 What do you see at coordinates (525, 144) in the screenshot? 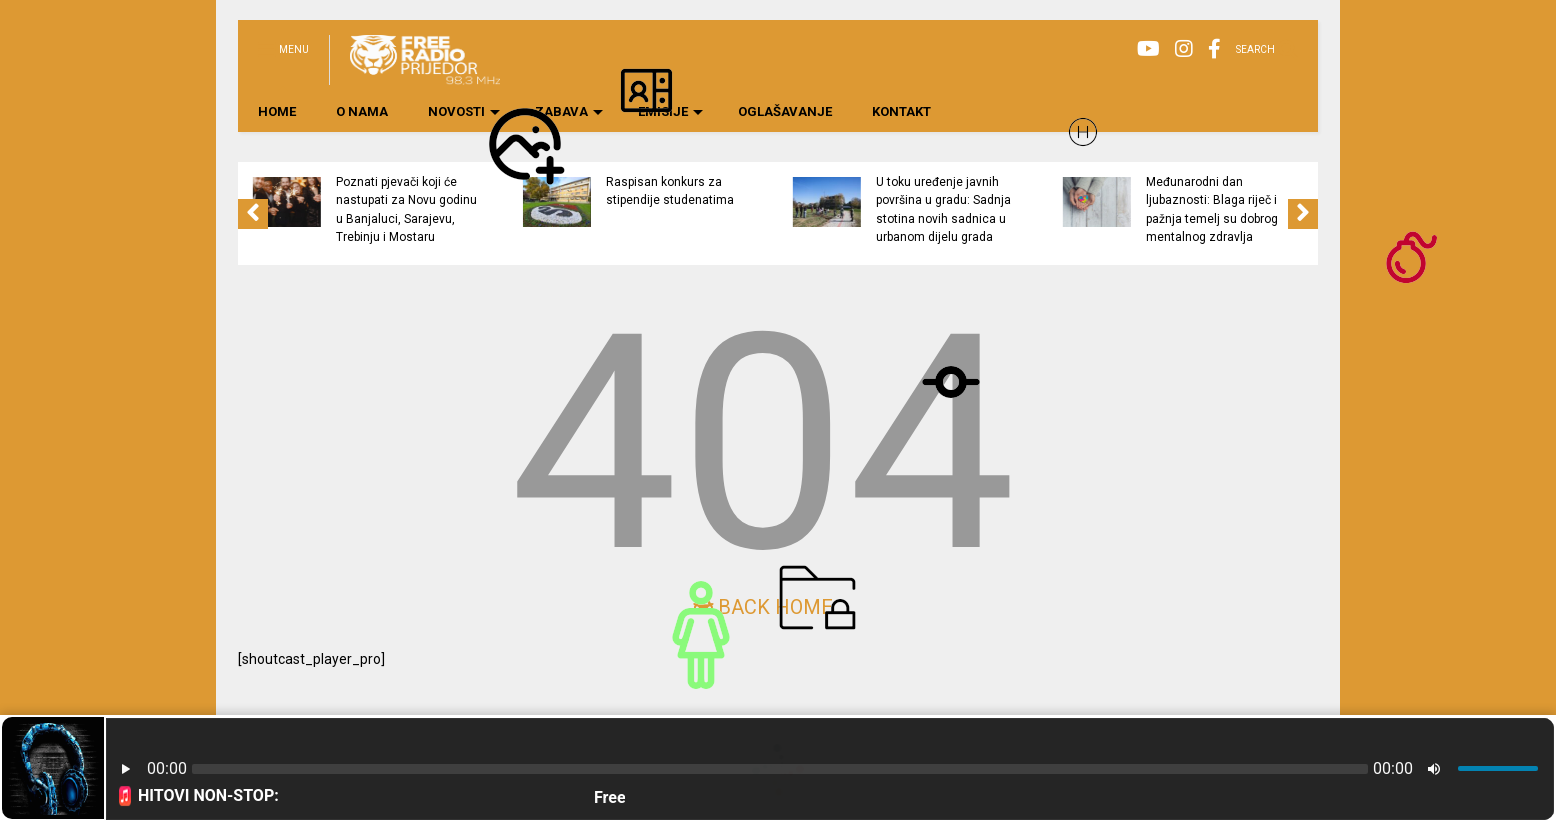
I see `add a new photo to your collection` at bounding box center [525, 144].